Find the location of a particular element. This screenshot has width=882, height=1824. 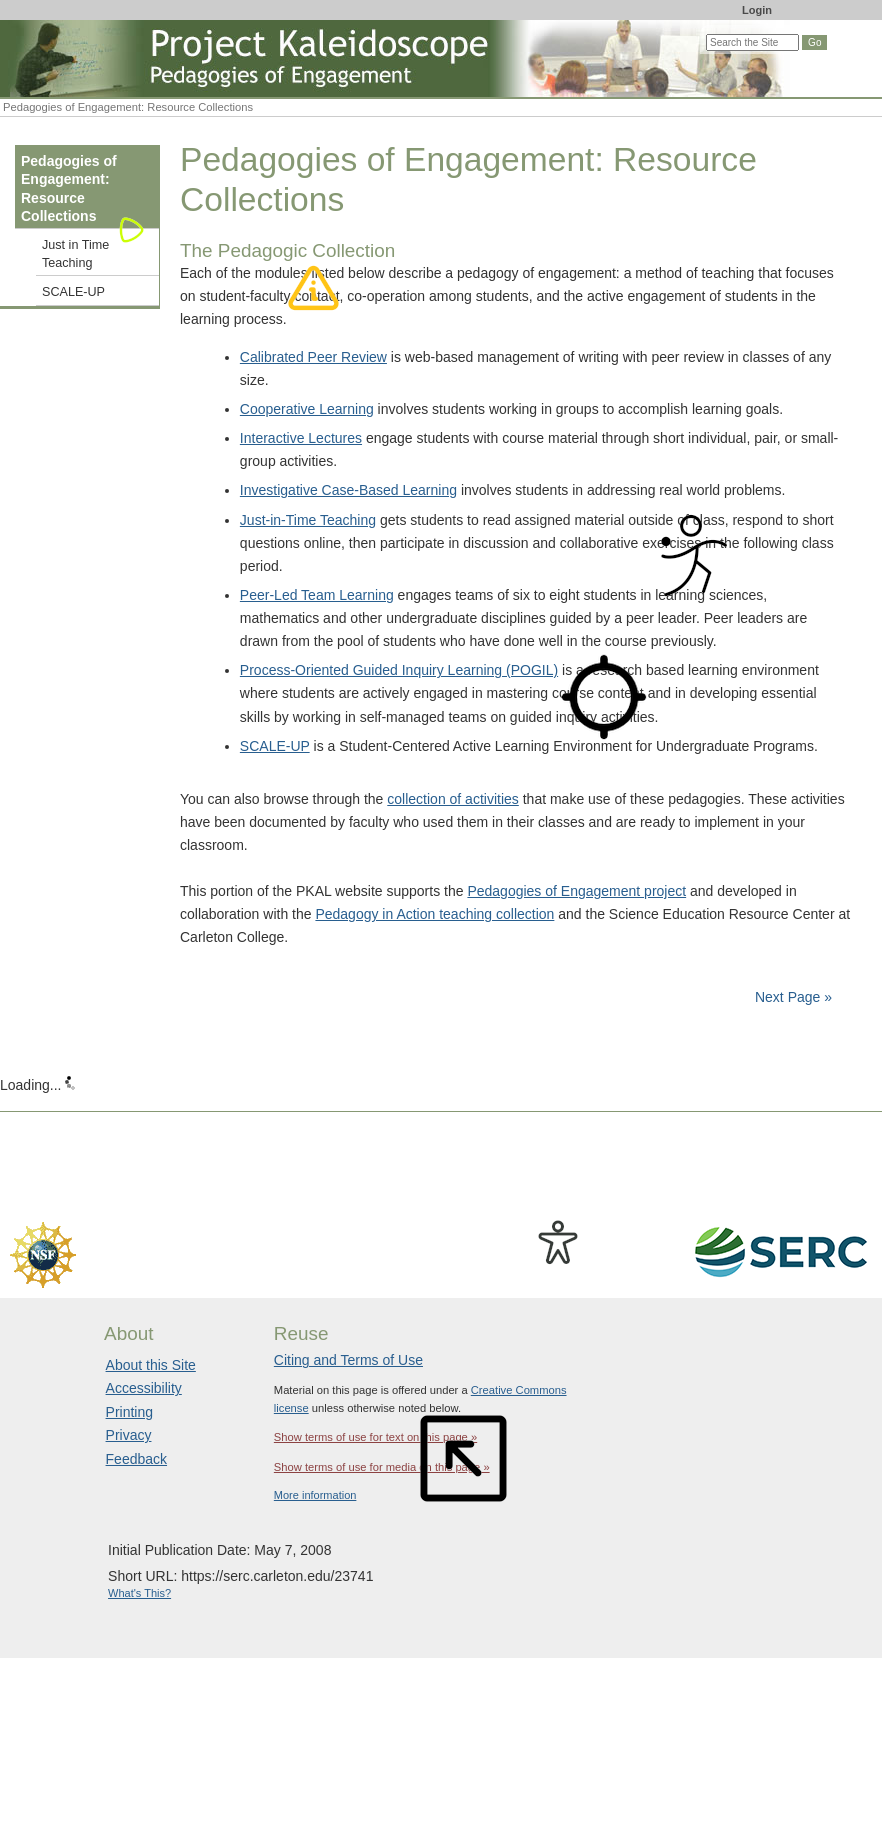

accessibility settings or features is located at coordinates (558, 1243).